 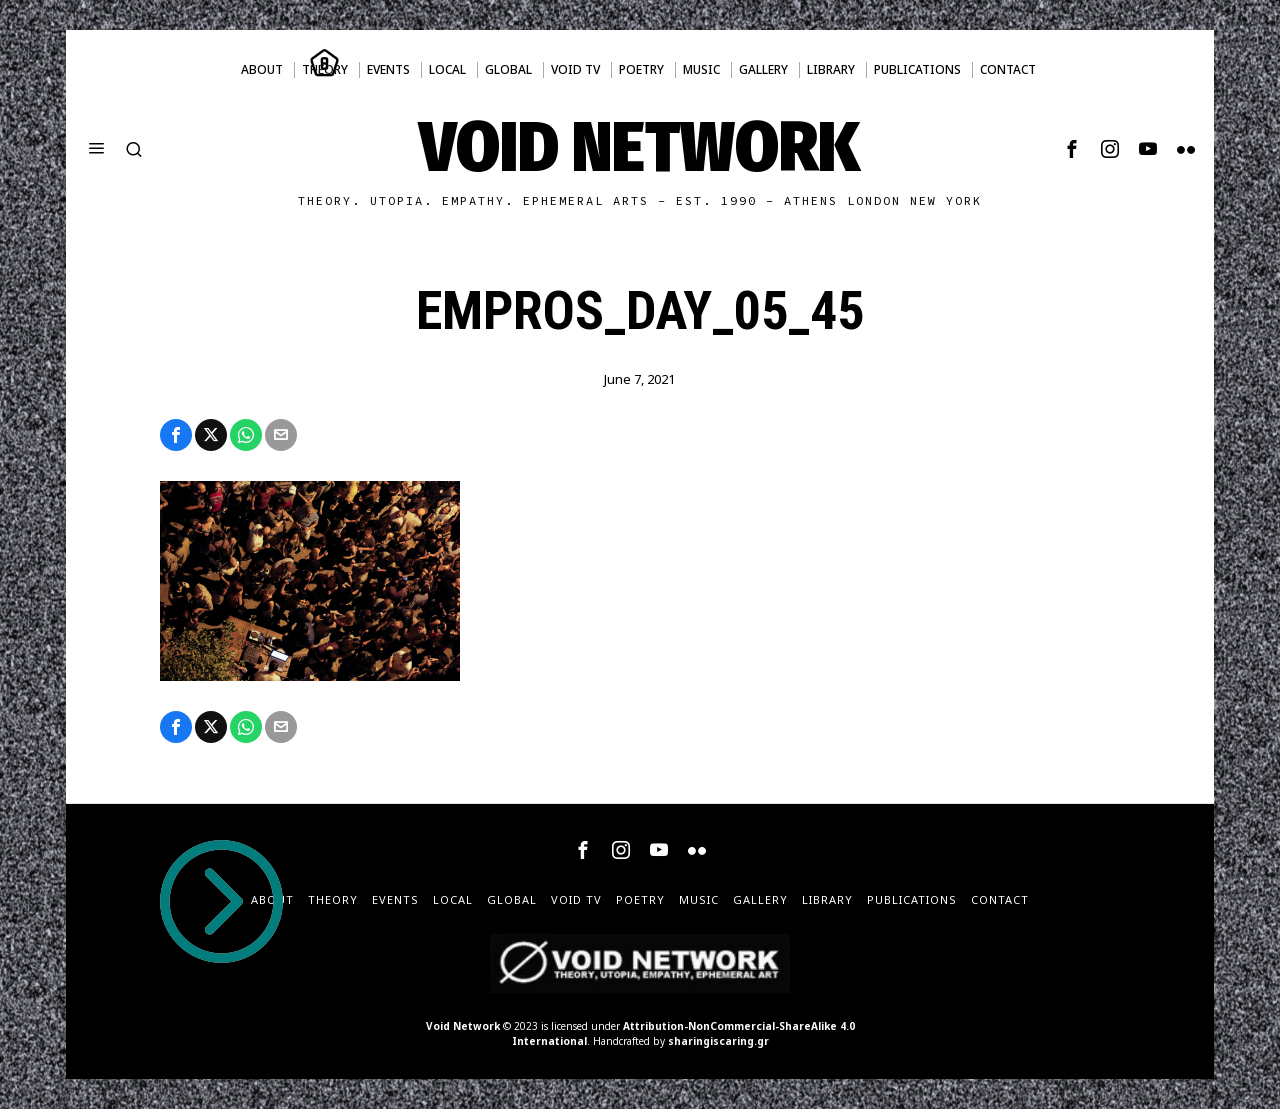 I want to click on indicates step 8 in a multi-step process, so click(x=324, y=63).